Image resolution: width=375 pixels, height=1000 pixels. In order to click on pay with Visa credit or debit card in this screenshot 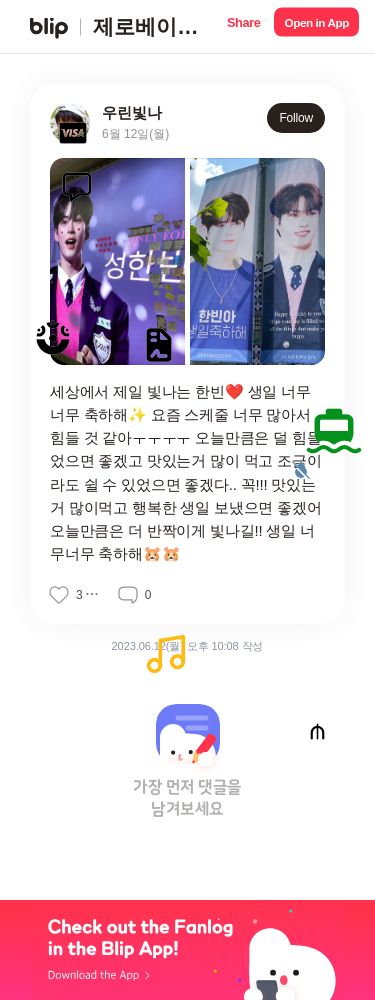, I will do `click(73, 133)`.